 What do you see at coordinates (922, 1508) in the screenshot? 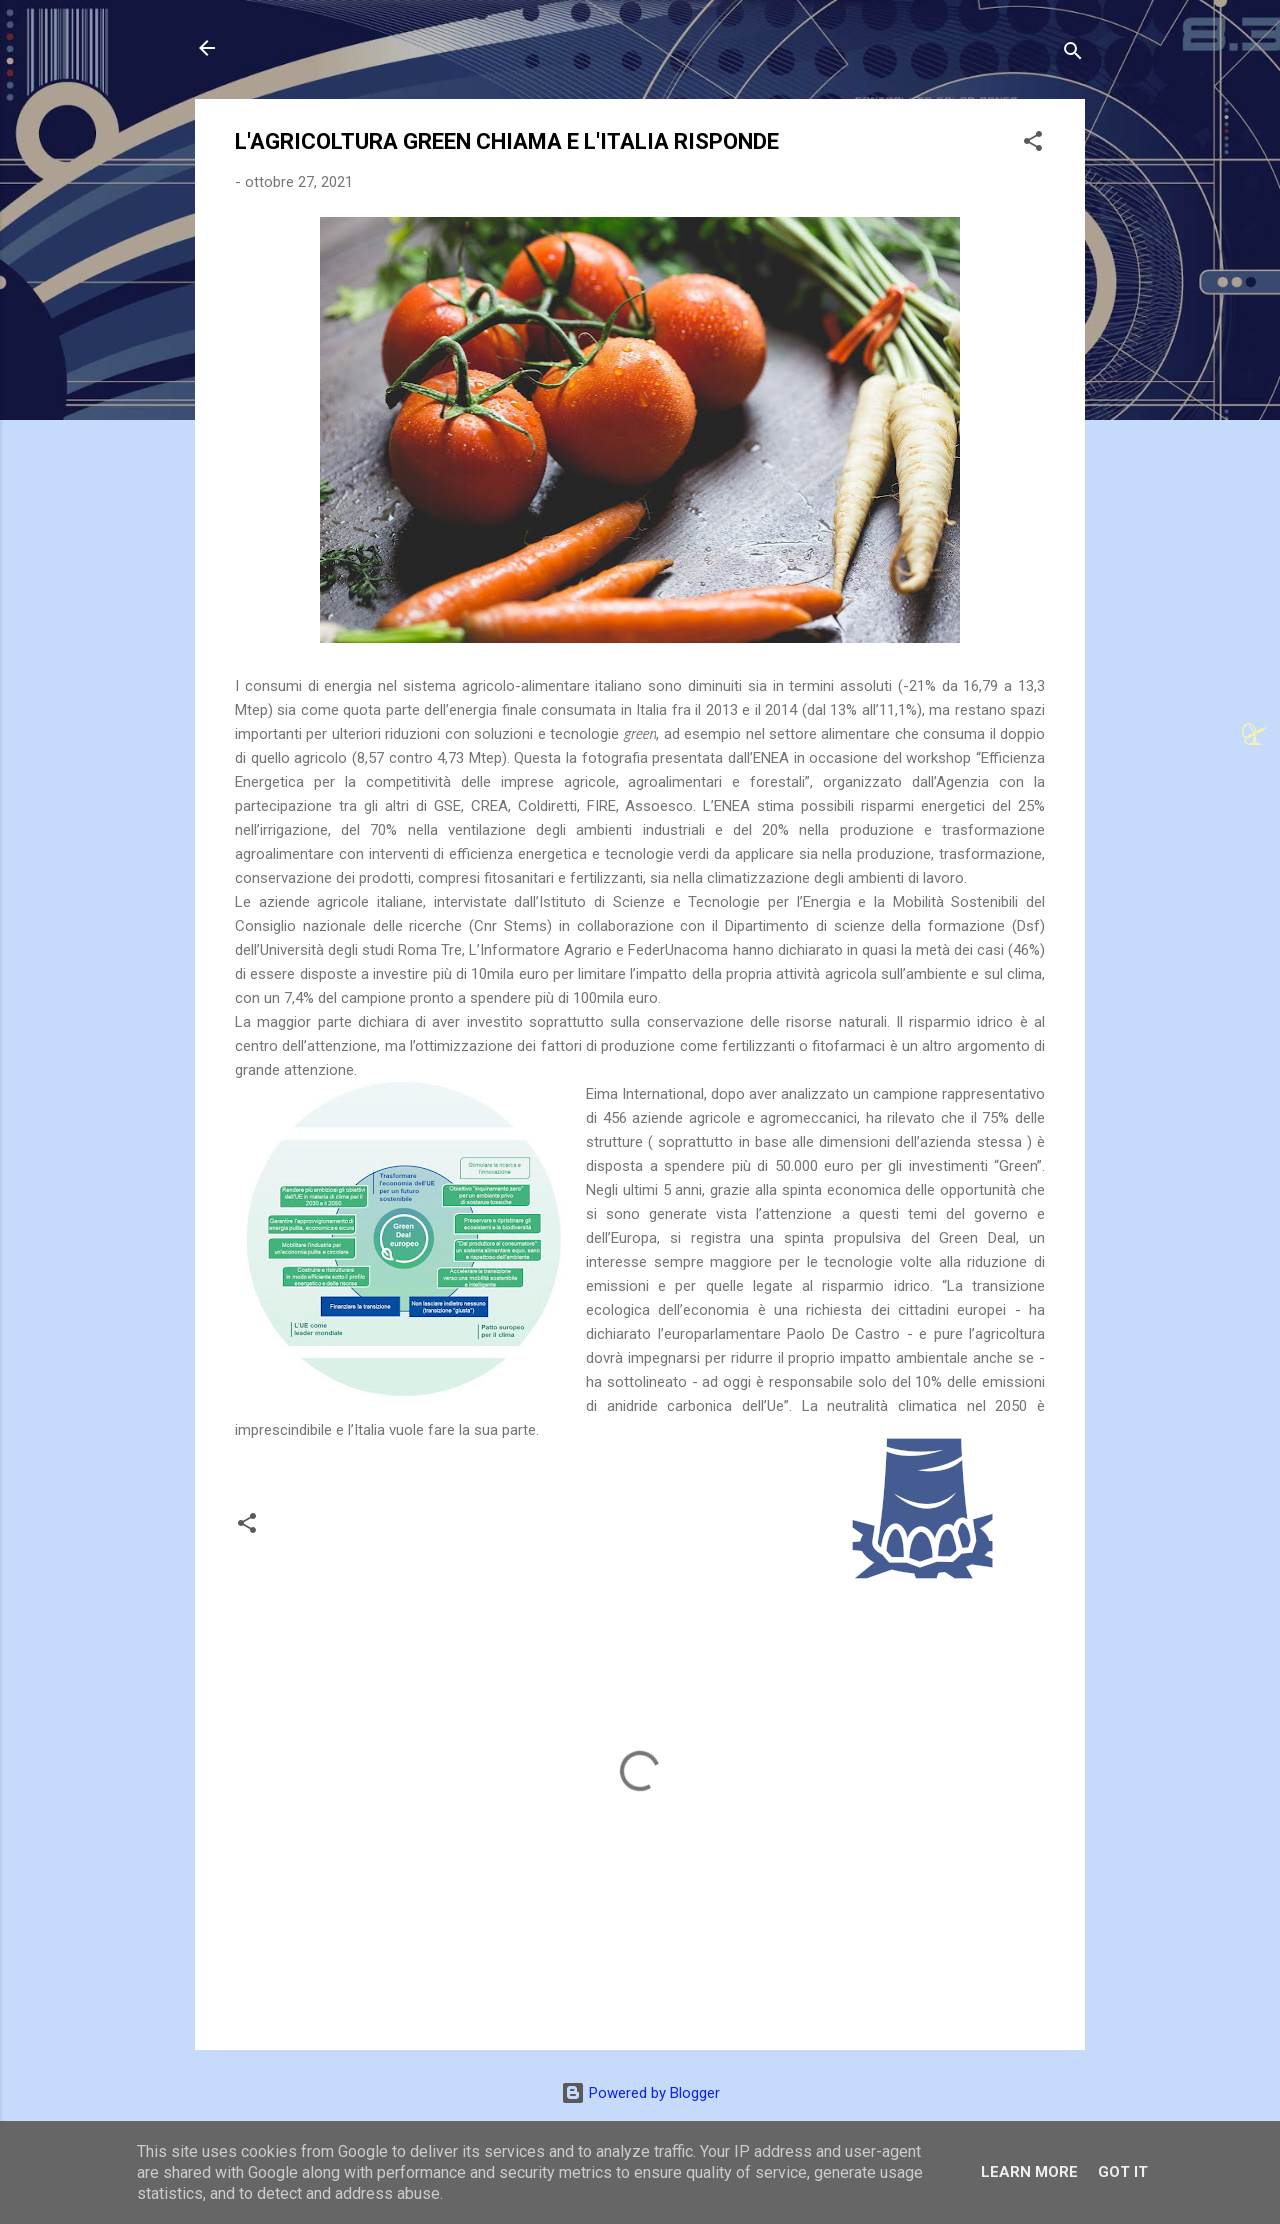
I see `perform a stomp attack` at bounding box center [922, 1508].